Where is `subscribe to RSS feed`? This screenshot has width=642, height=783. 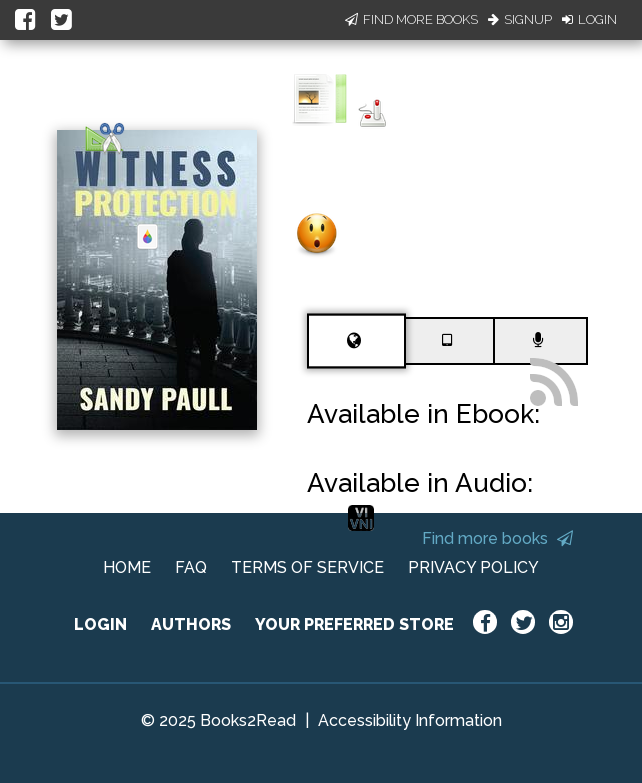
subscribe to RSS feed is located at coordinates (554, 382).